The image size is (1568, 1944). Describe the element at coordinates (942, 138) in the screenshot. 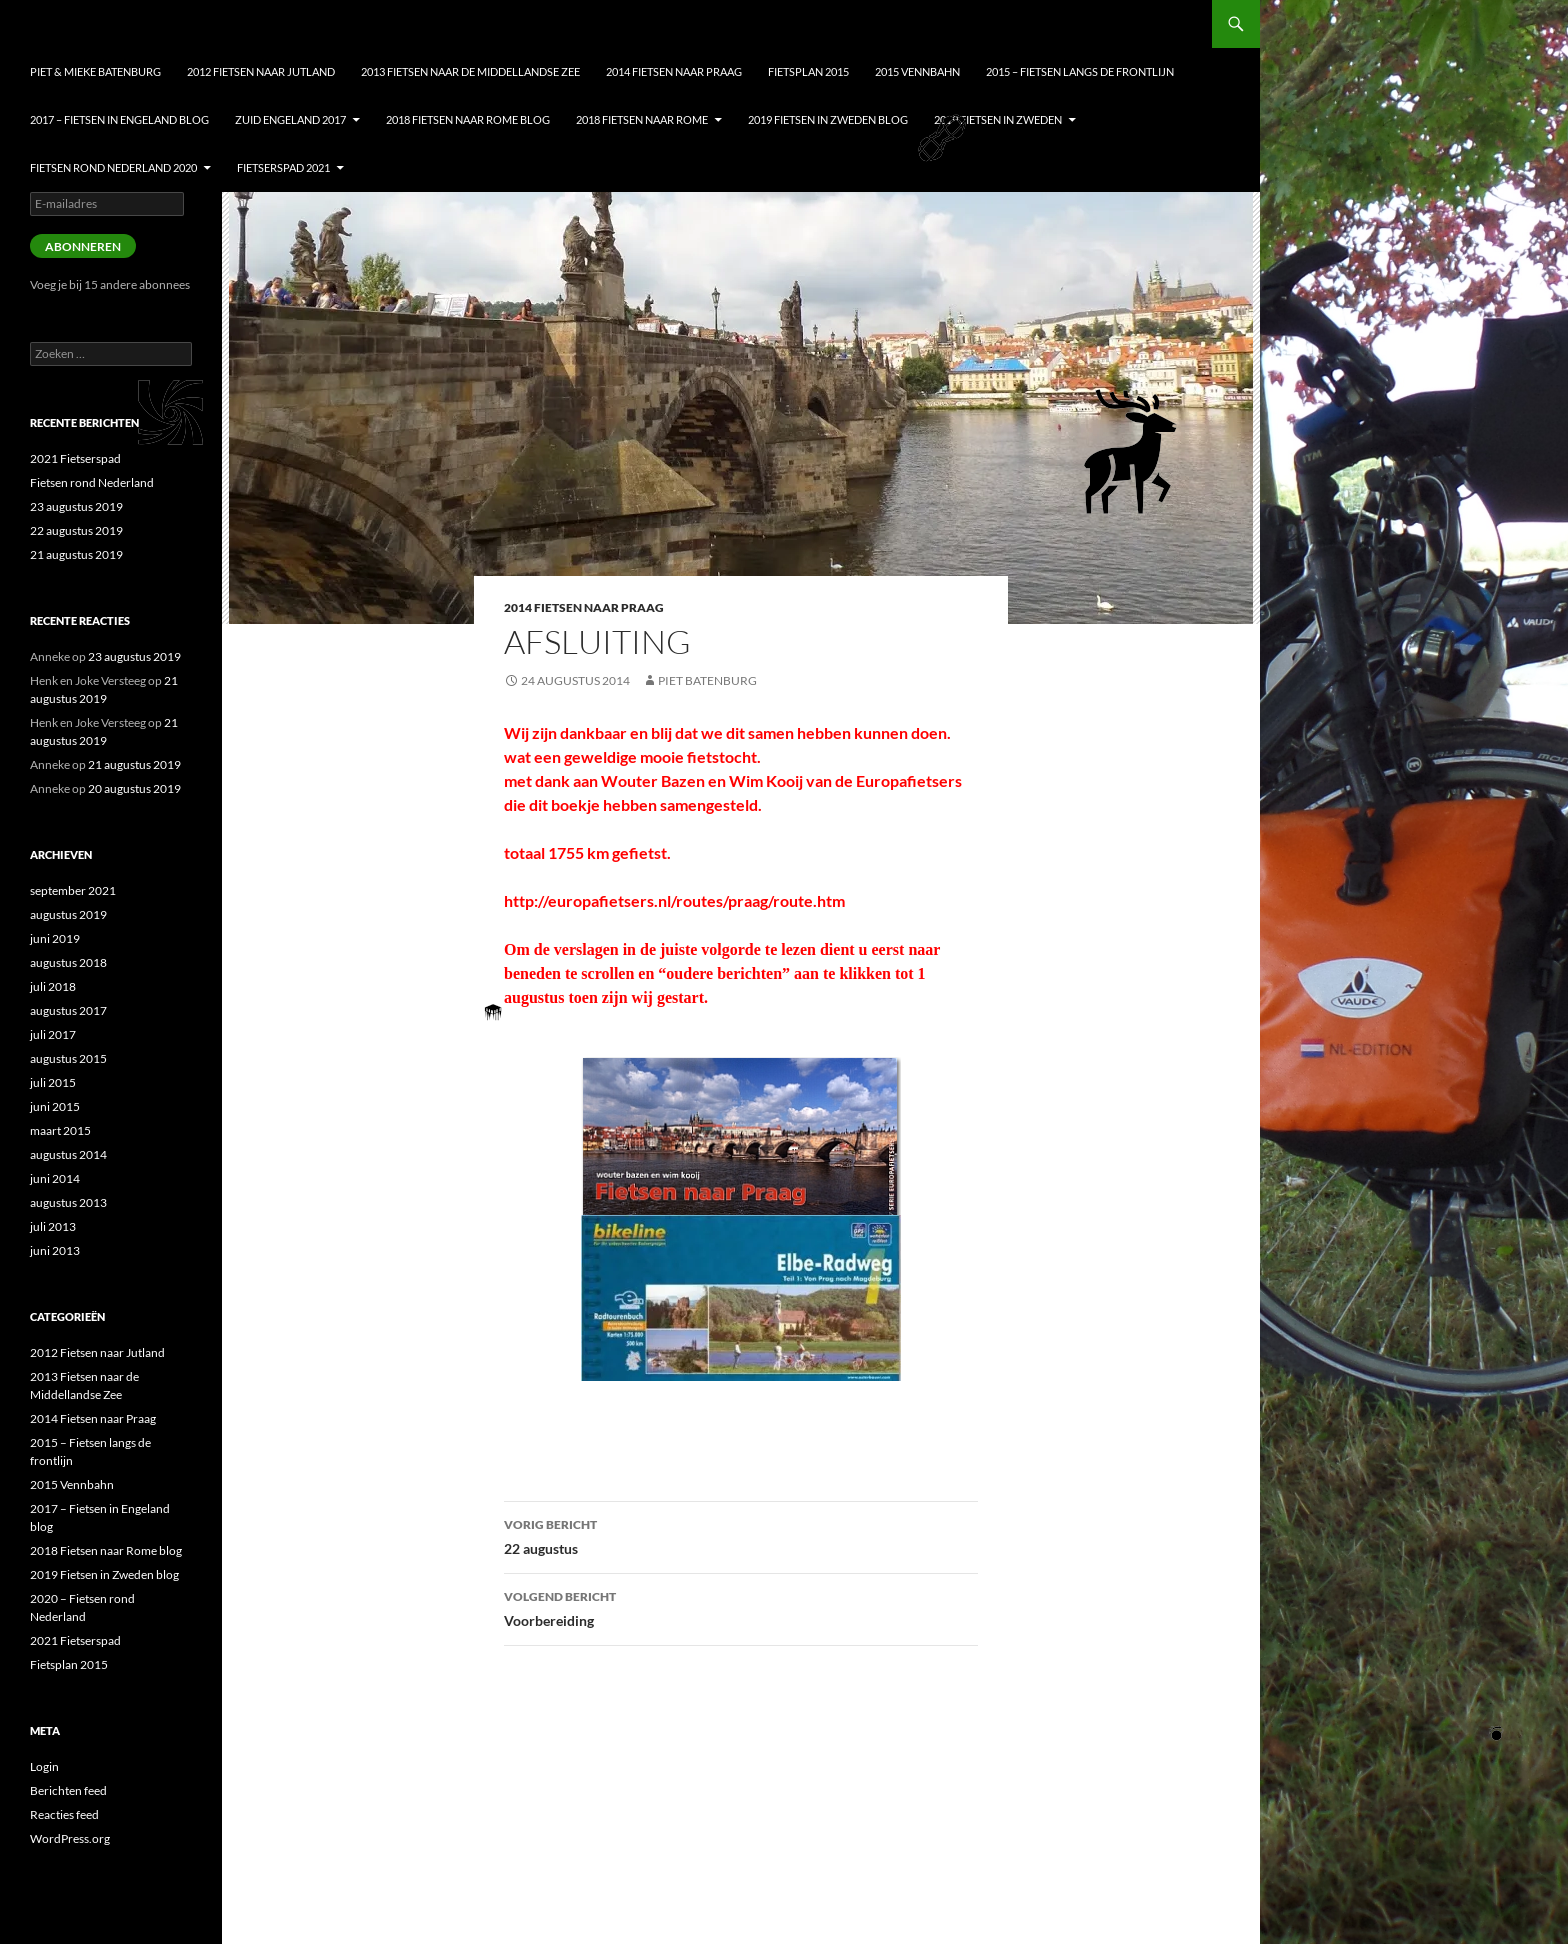

I see `indicates peanut ingredient or allergen warning` at that location.